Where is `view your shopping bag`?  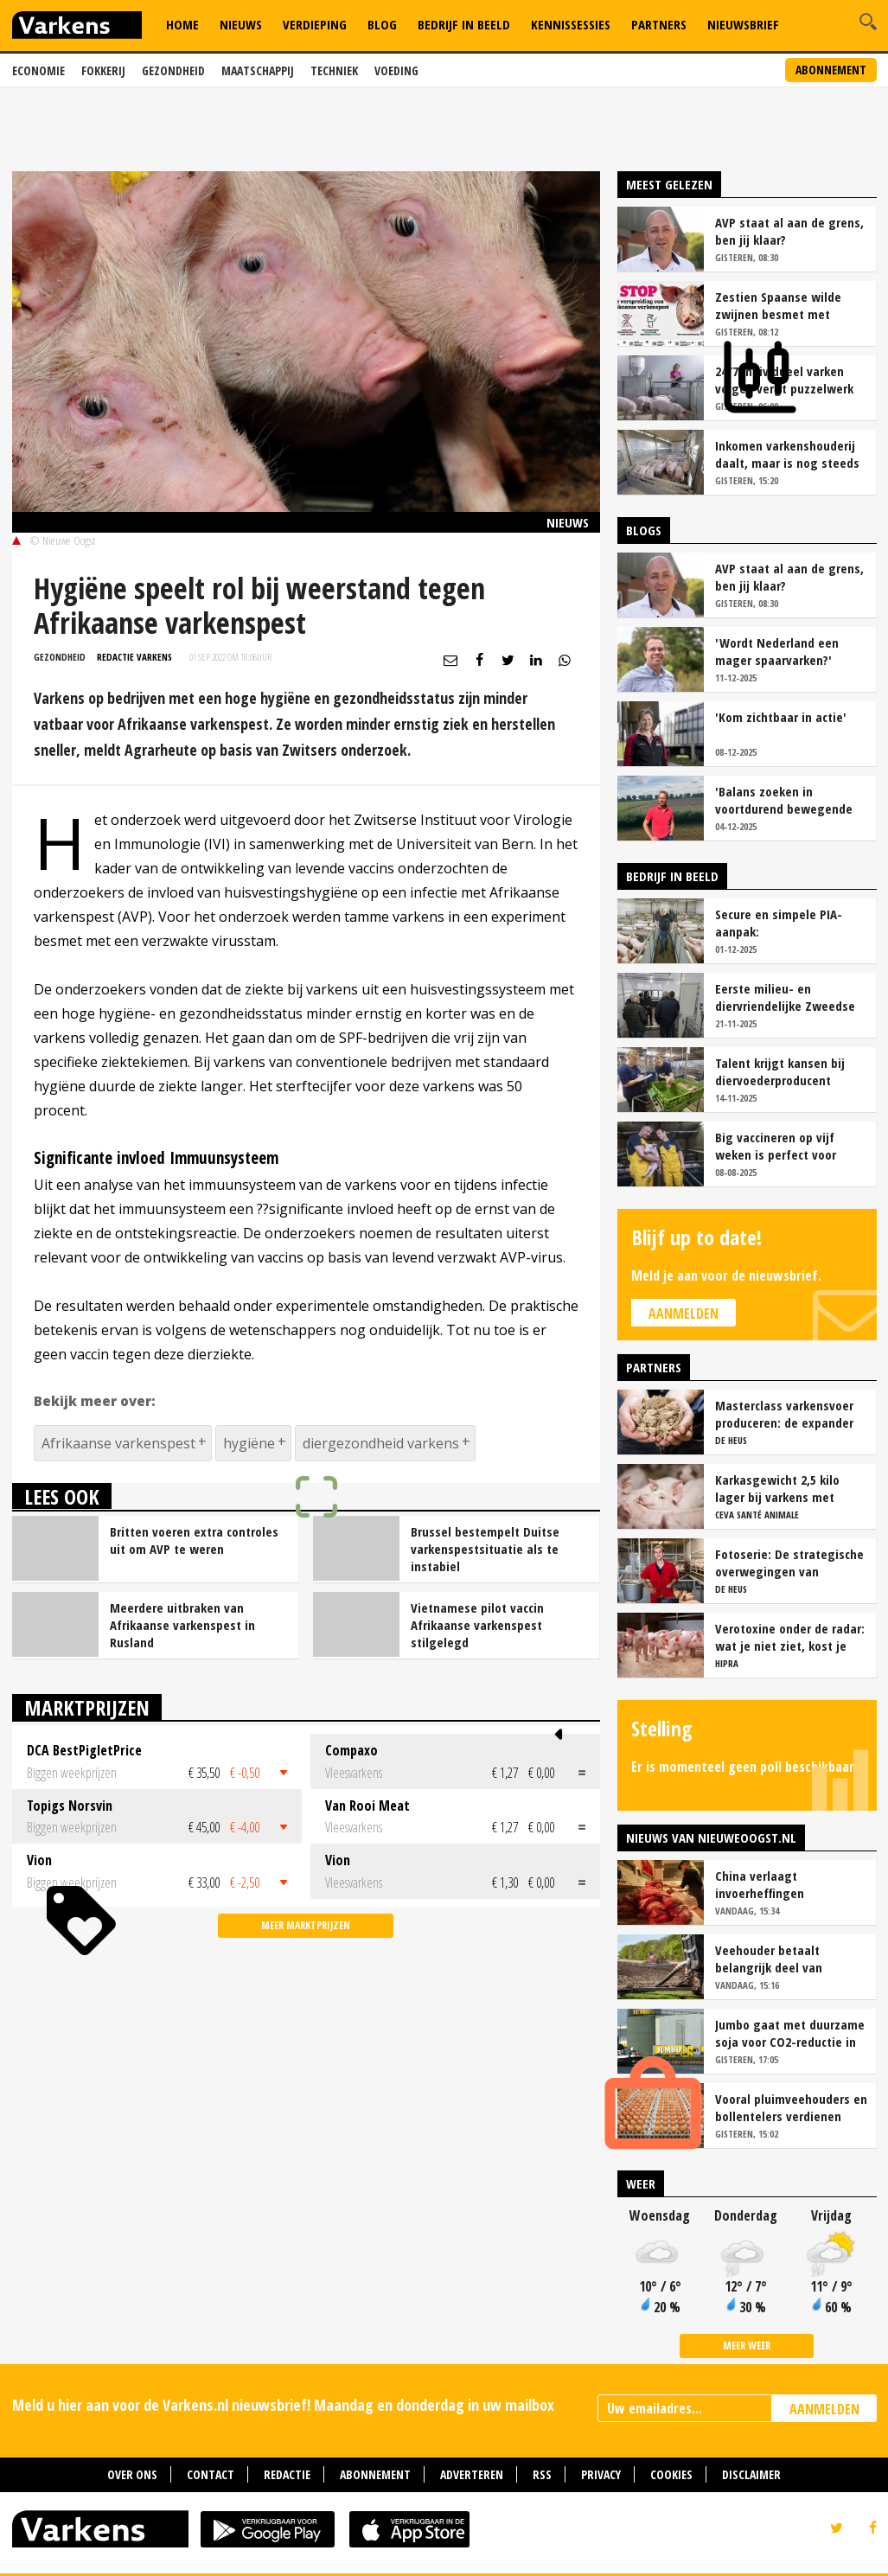 view your shopping bag is located at coordinates (653, 2108).